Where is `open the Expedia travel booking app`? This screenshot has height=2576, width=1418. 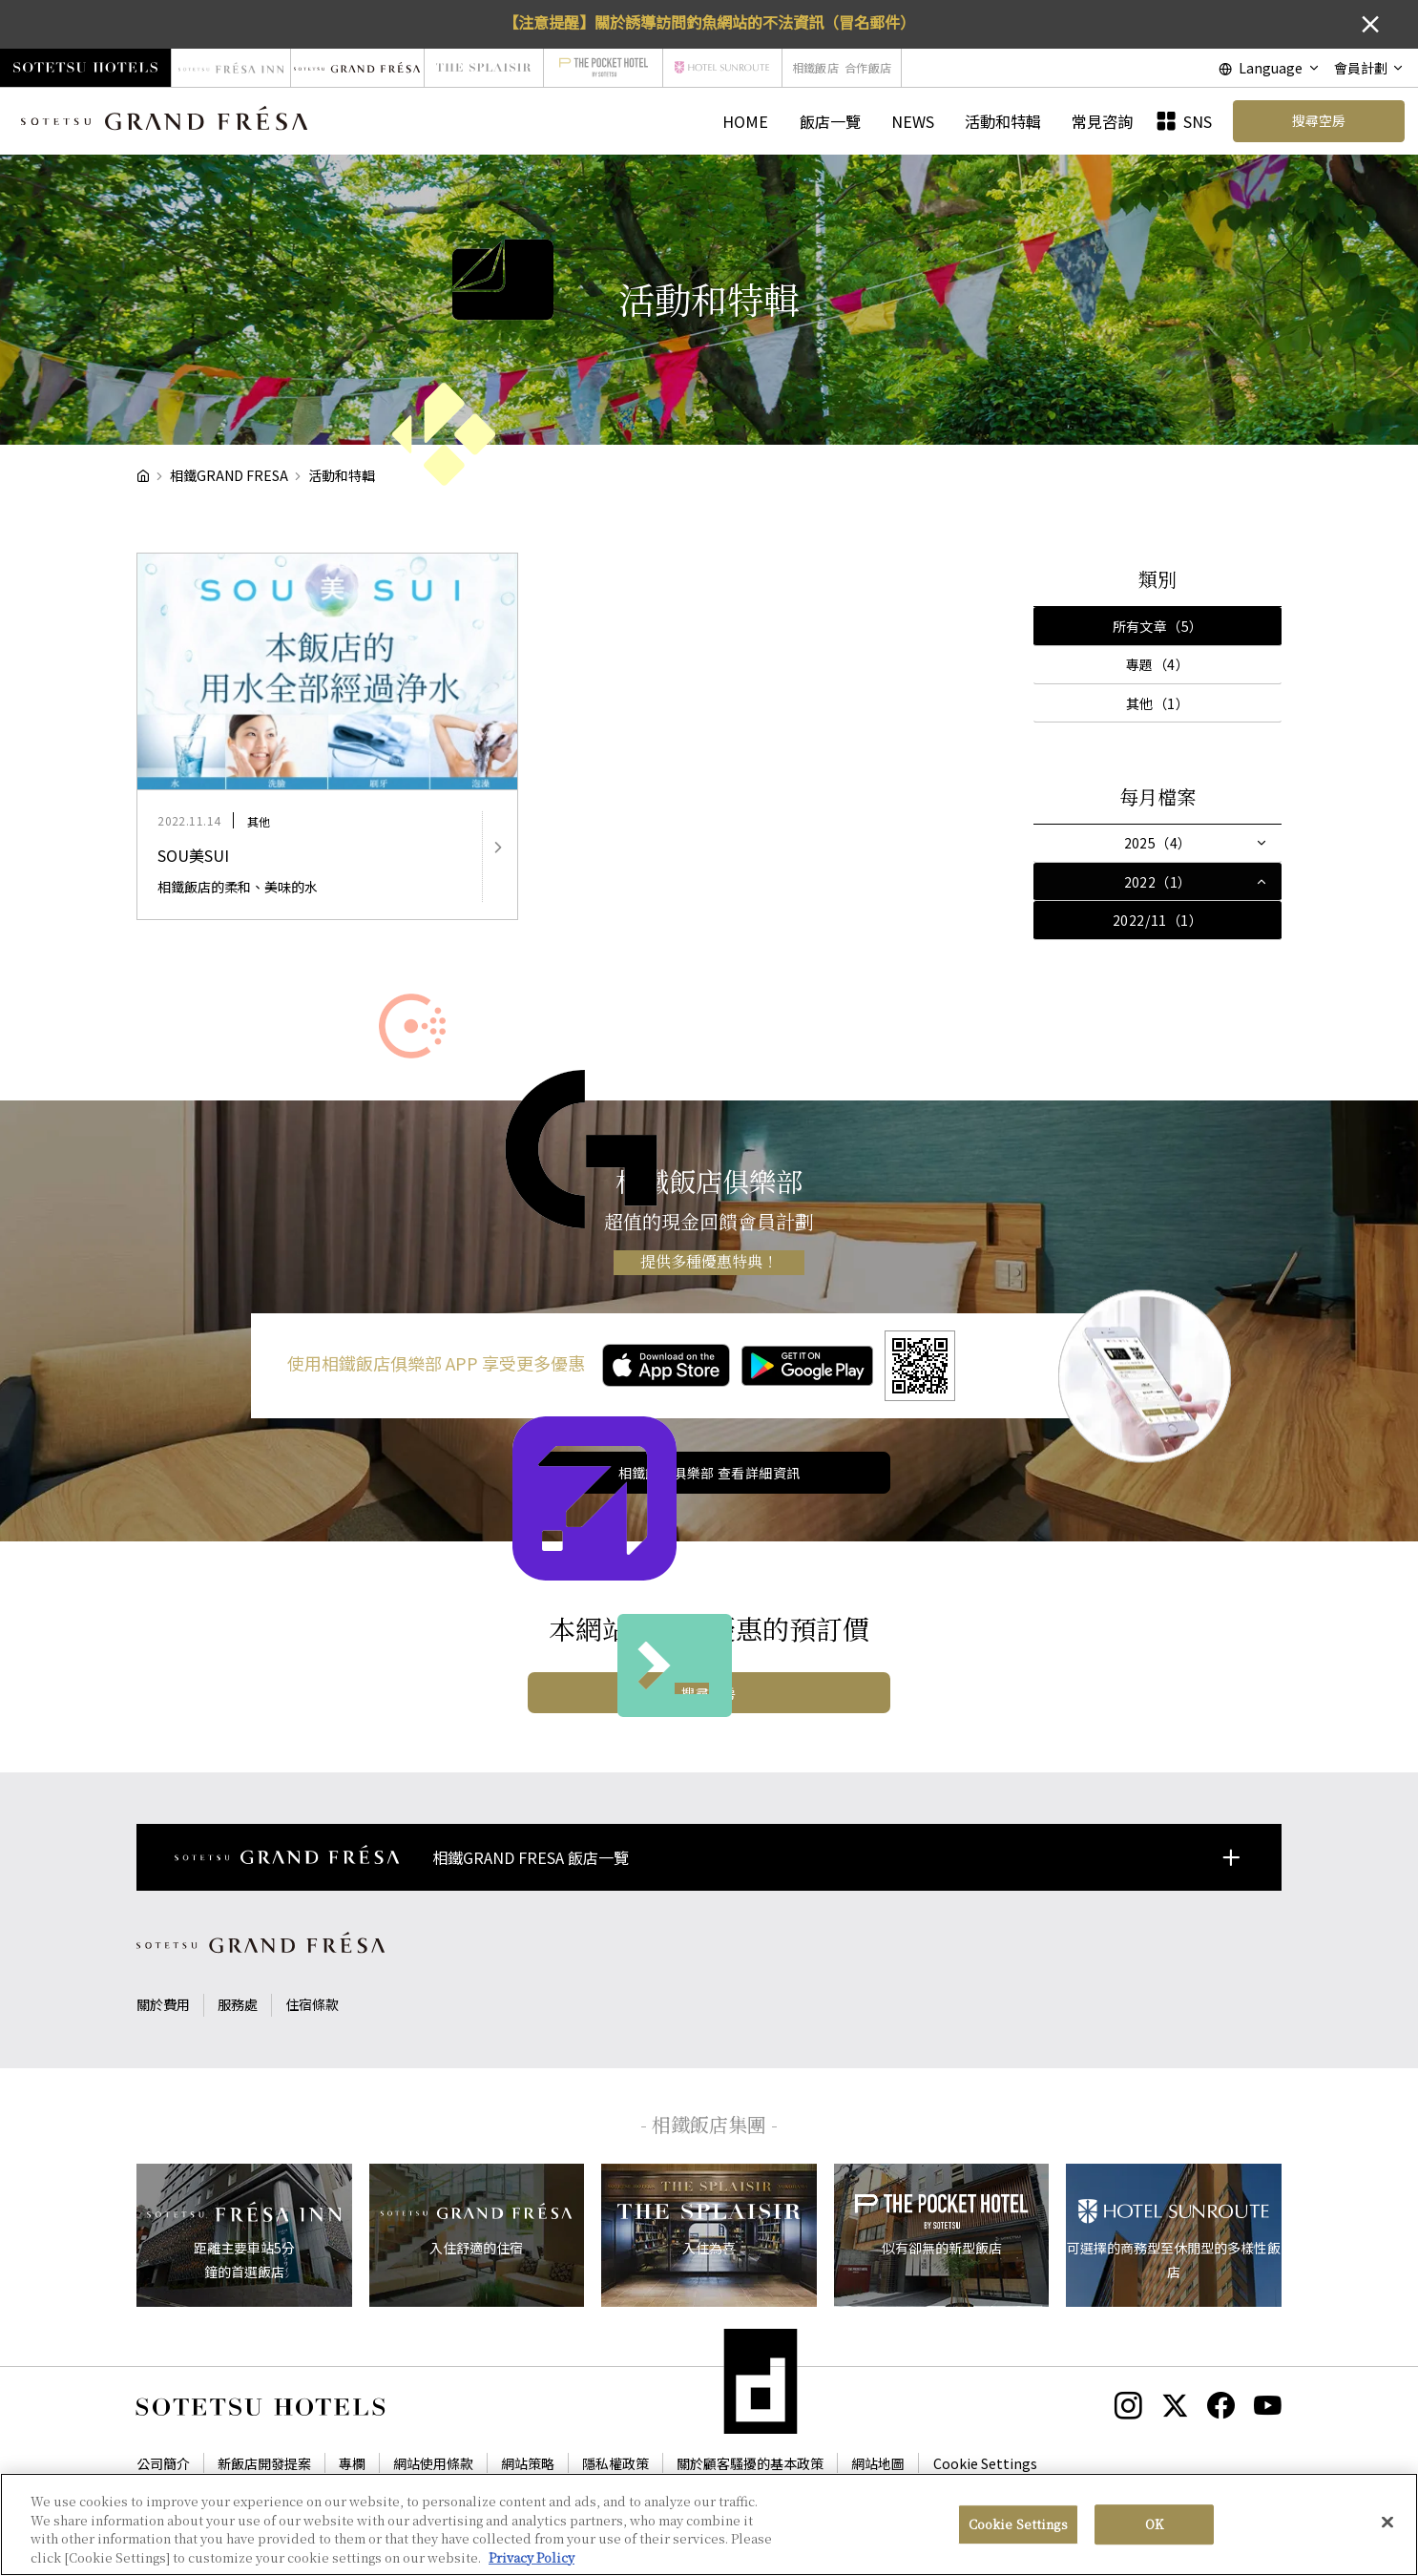 open the Expedia travel booking app is located at coordinates (594, 1498).